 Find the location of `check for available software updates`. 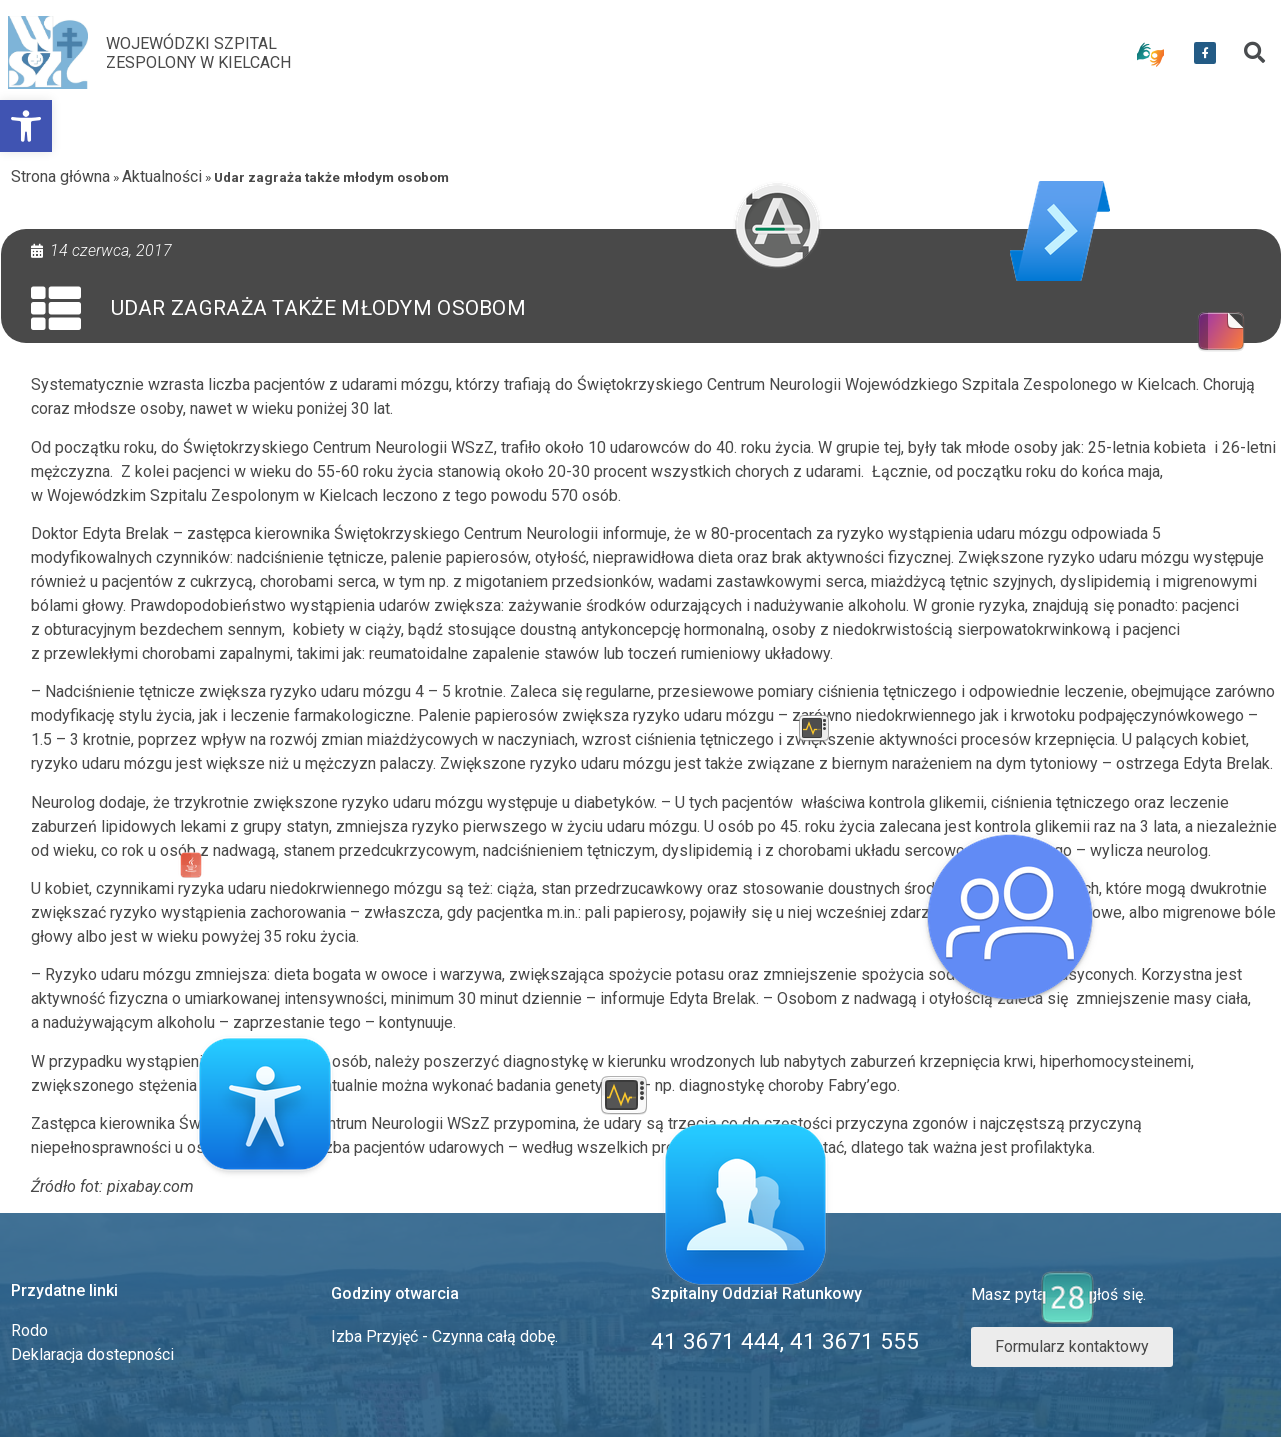

check for available software updates is located at coordinates (777, 225).